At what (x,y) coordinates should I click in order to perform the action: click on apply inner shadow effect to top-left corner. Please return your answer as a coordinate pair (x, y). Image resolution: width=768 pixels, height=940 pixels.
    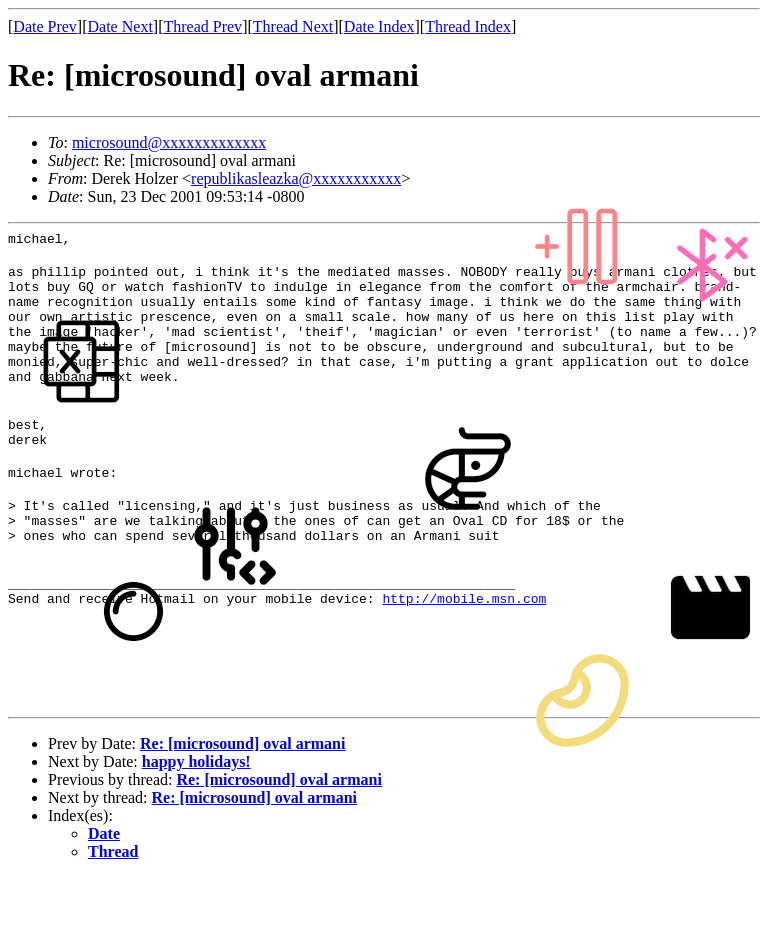
    Looking at the image, I should click on (133, 611).